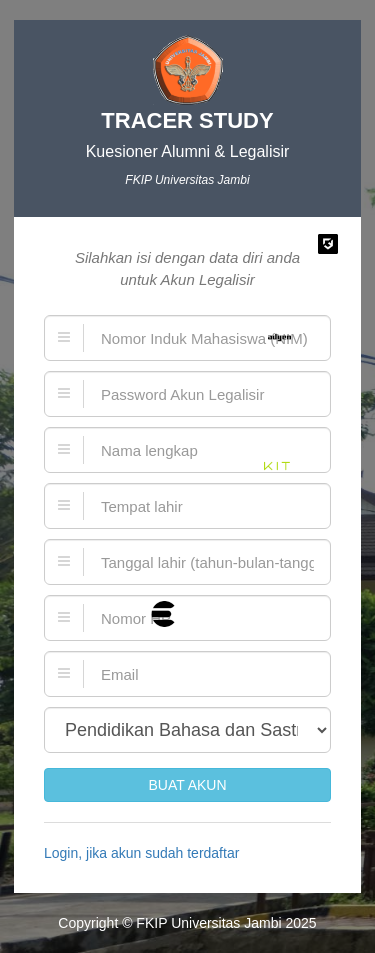 This screenshot has height=953, width=375. Describe the element at coordinates (328, 244) in the screenshot. I see `clubforce app or service logo` at that location.